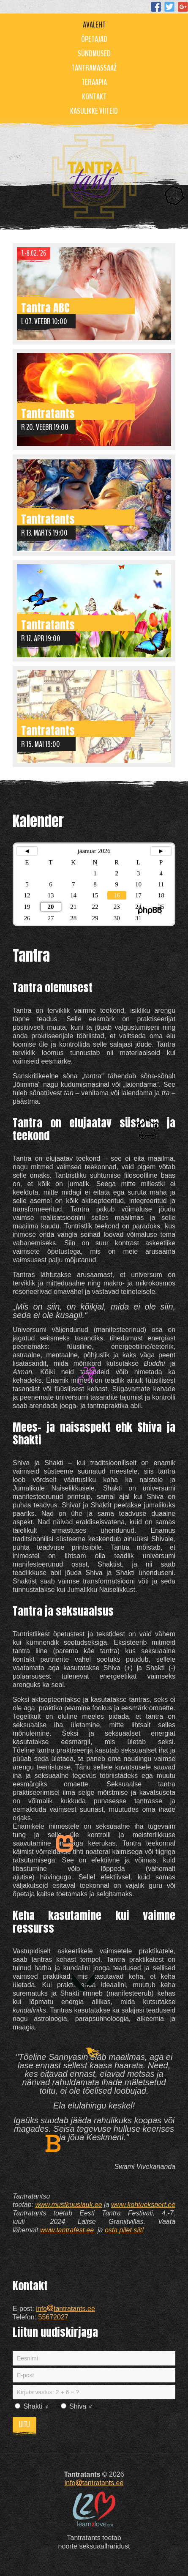  Describe the element at coordinates (150, 911) in the screenshot. I see `visit phpBB forum software website` at that location.